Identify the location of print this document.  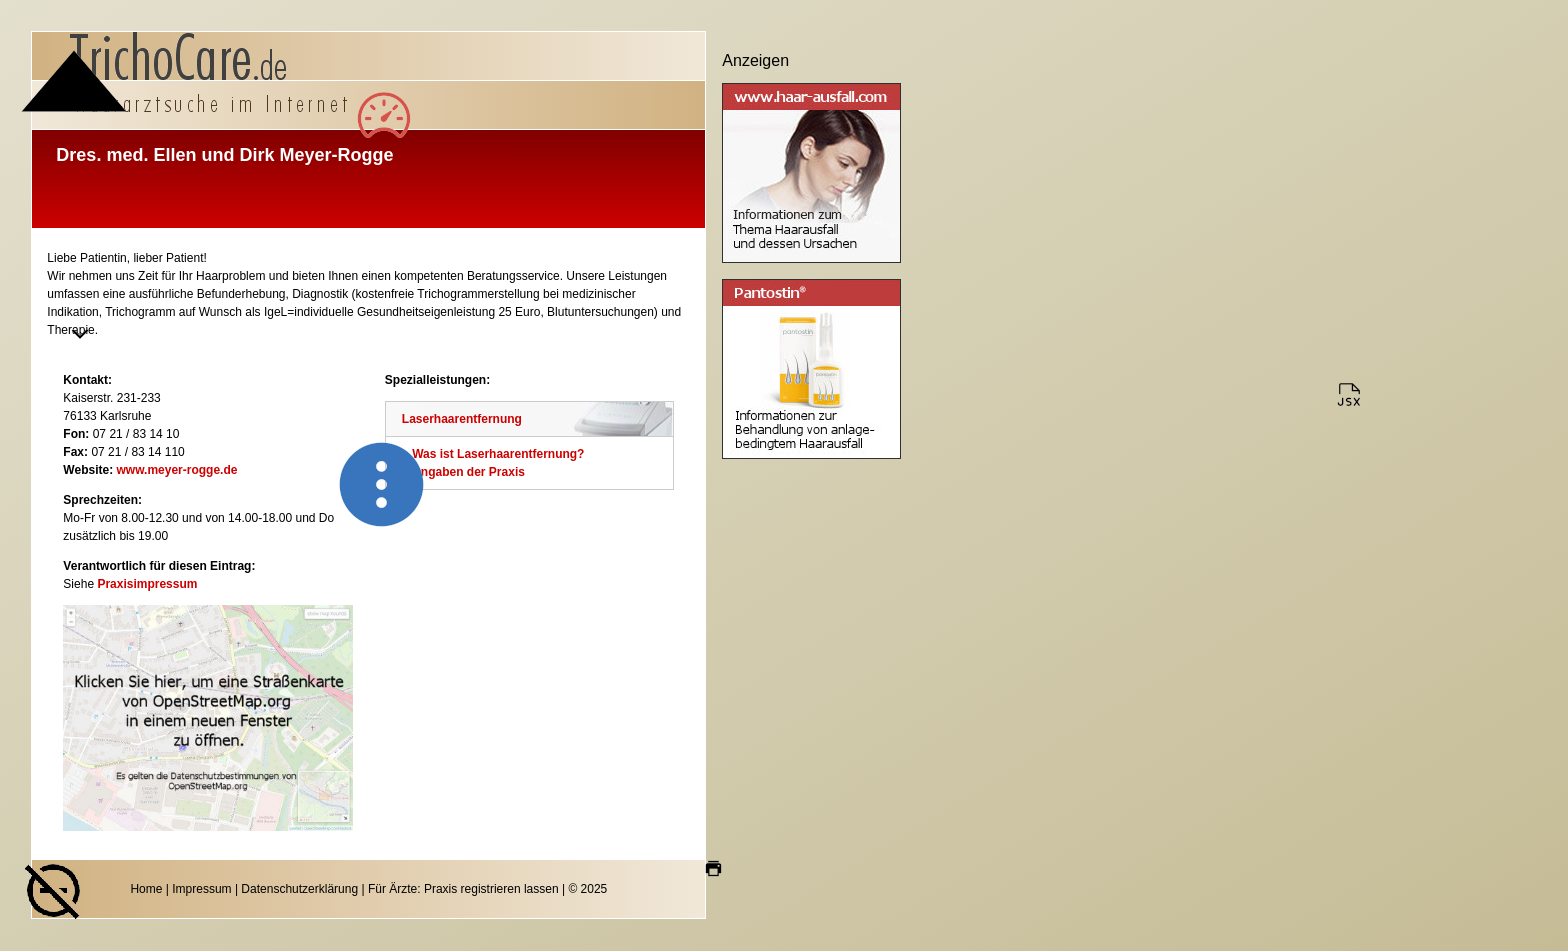
(713, 868).